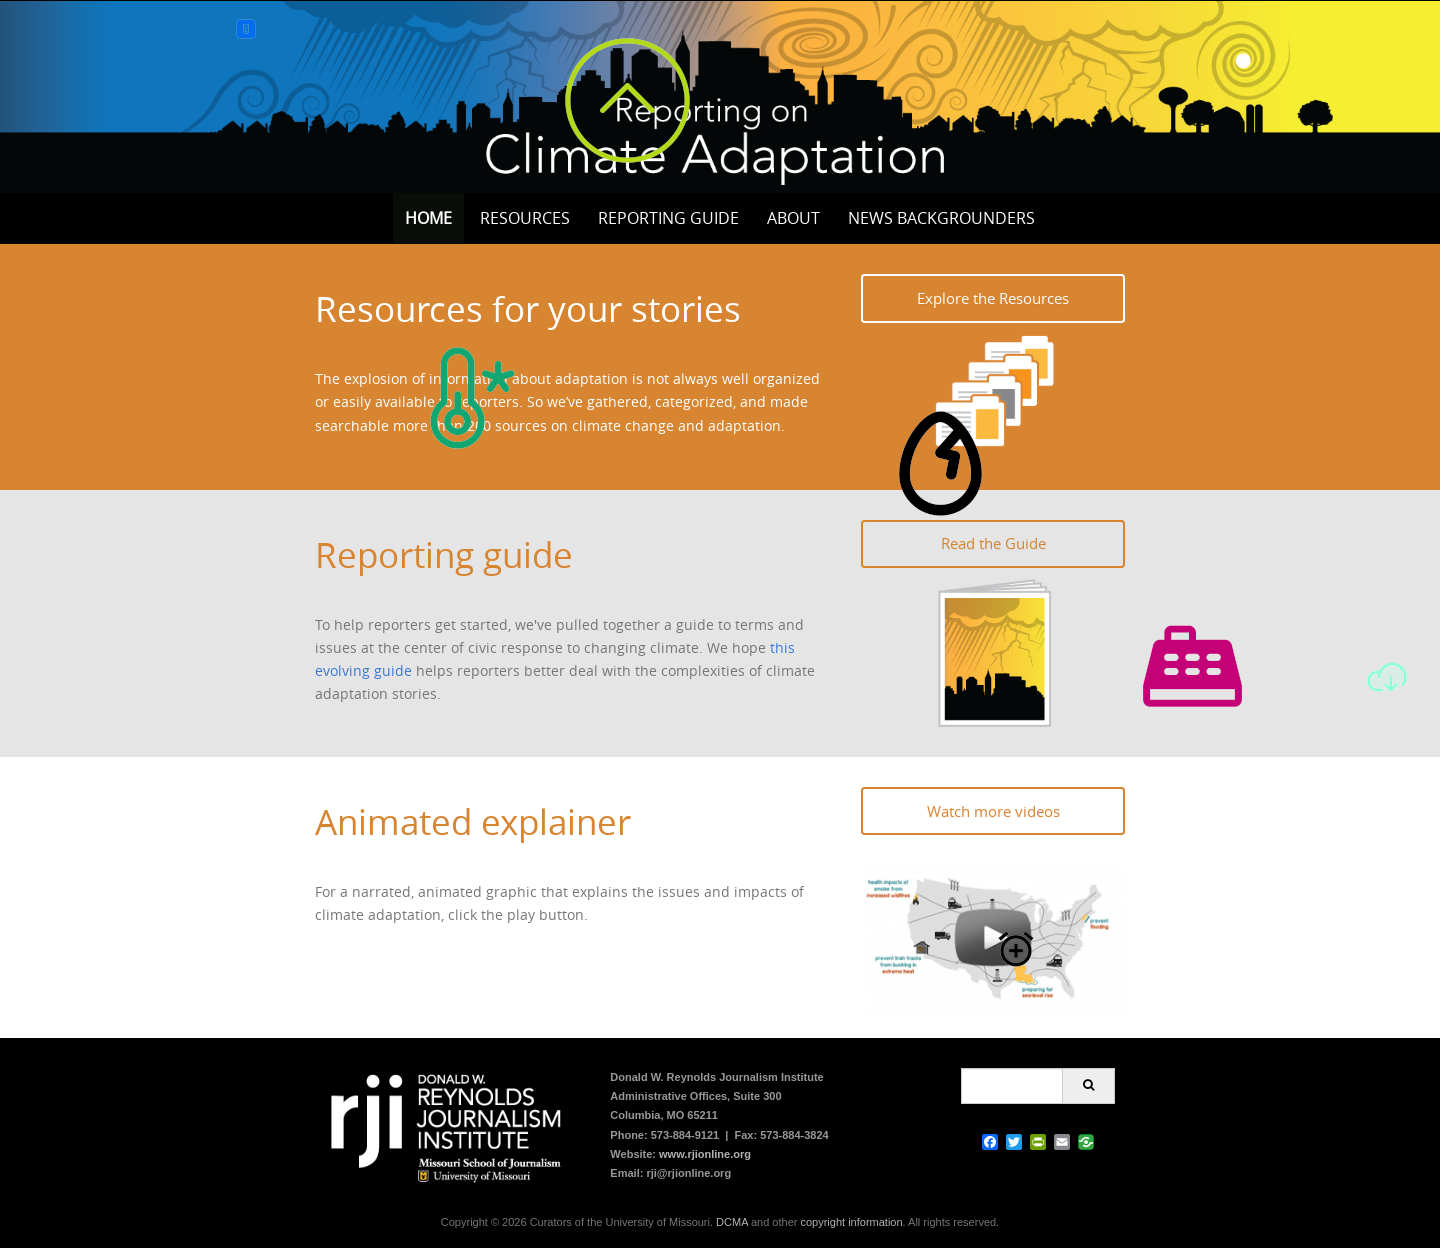 This screenshot has width=1440, height=1248. Describe the element at coordinates (1192, 671) in the screenshot. I see `access point of sale system` at that location.